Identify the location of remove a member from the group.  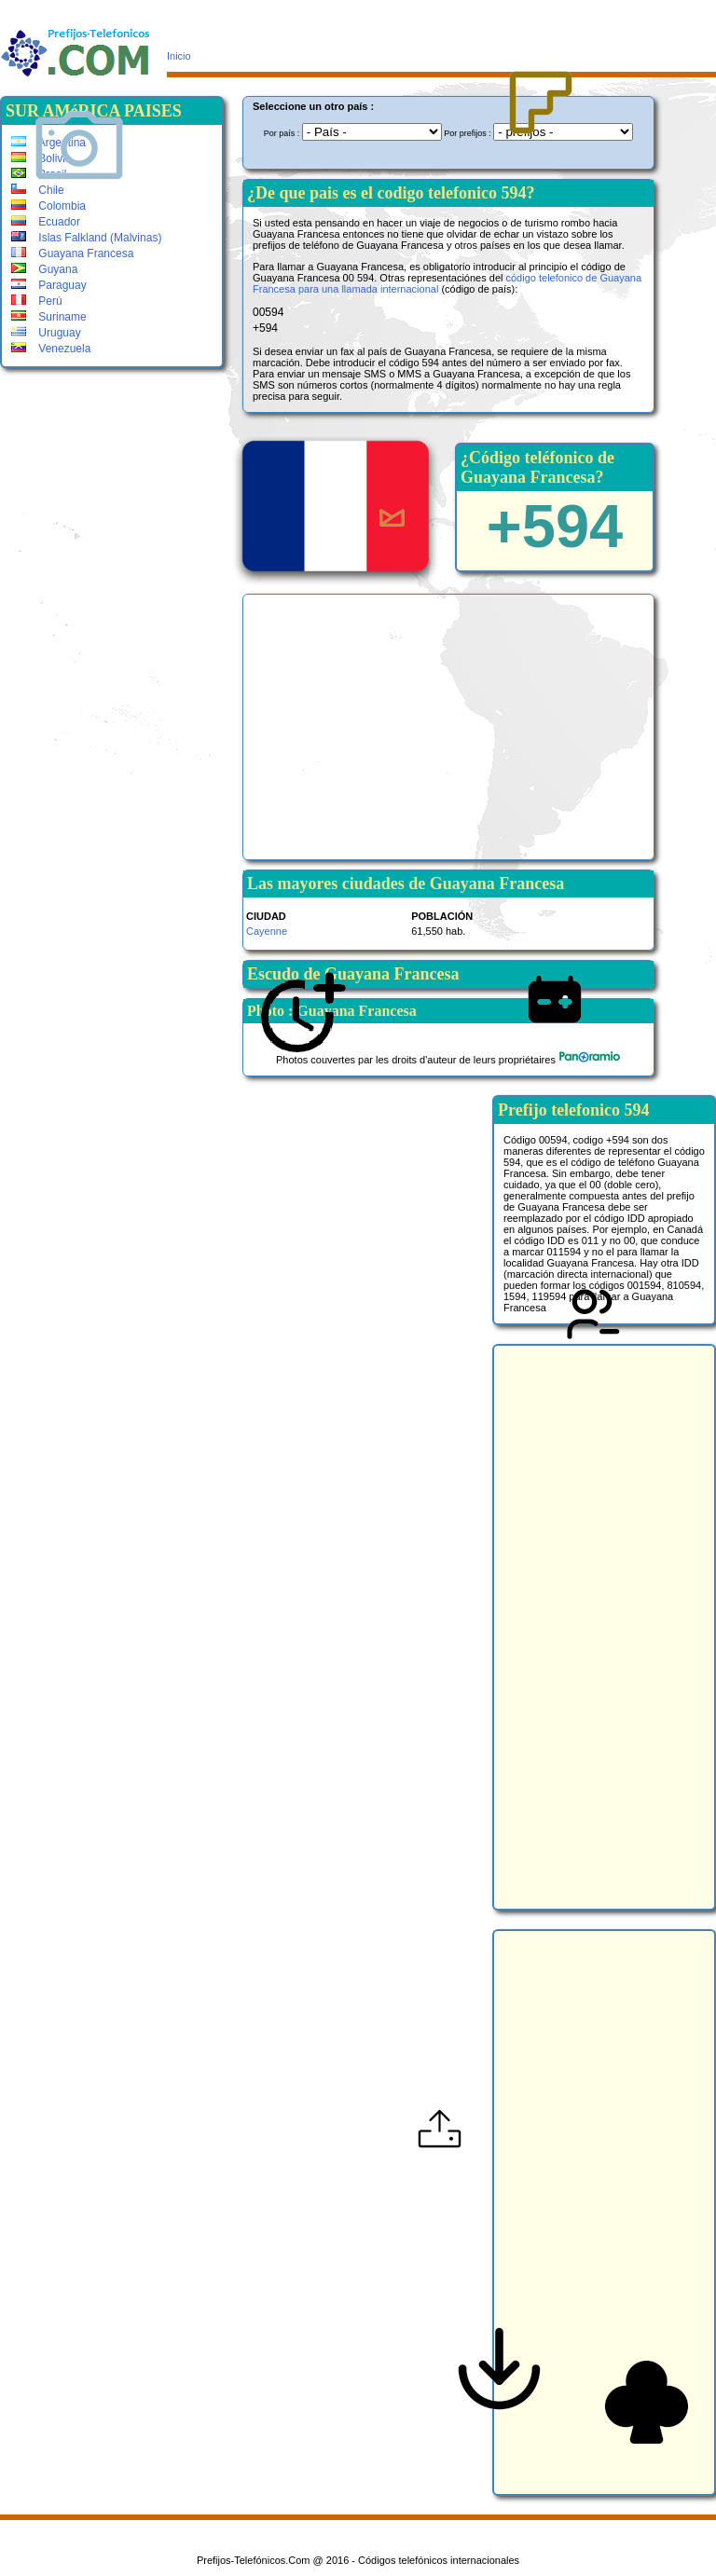
(592, 1314).